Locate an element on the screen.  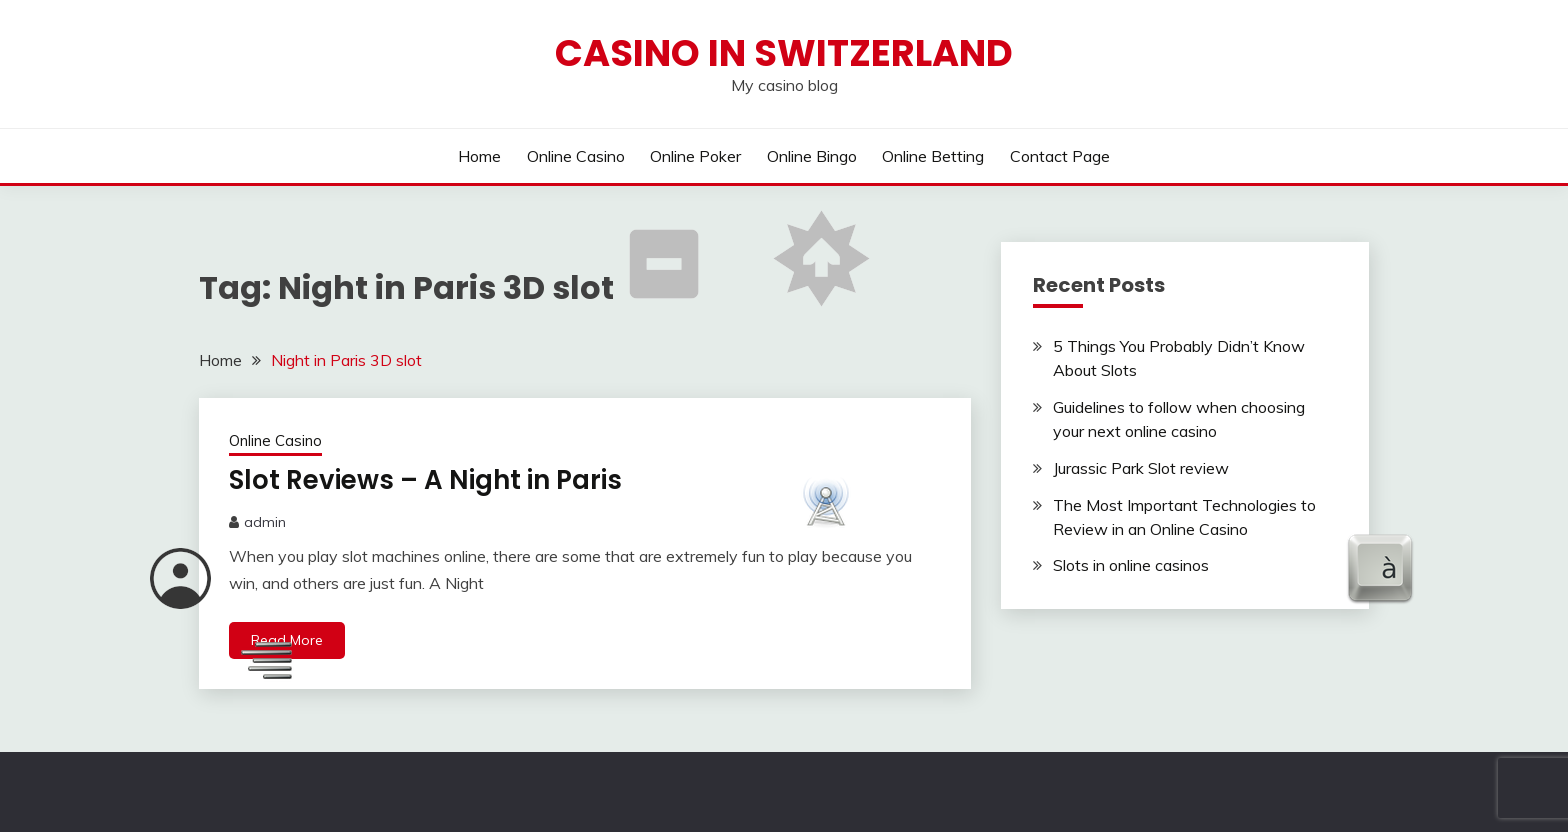
indicates a software update is available is located at coordinates (821, 258).